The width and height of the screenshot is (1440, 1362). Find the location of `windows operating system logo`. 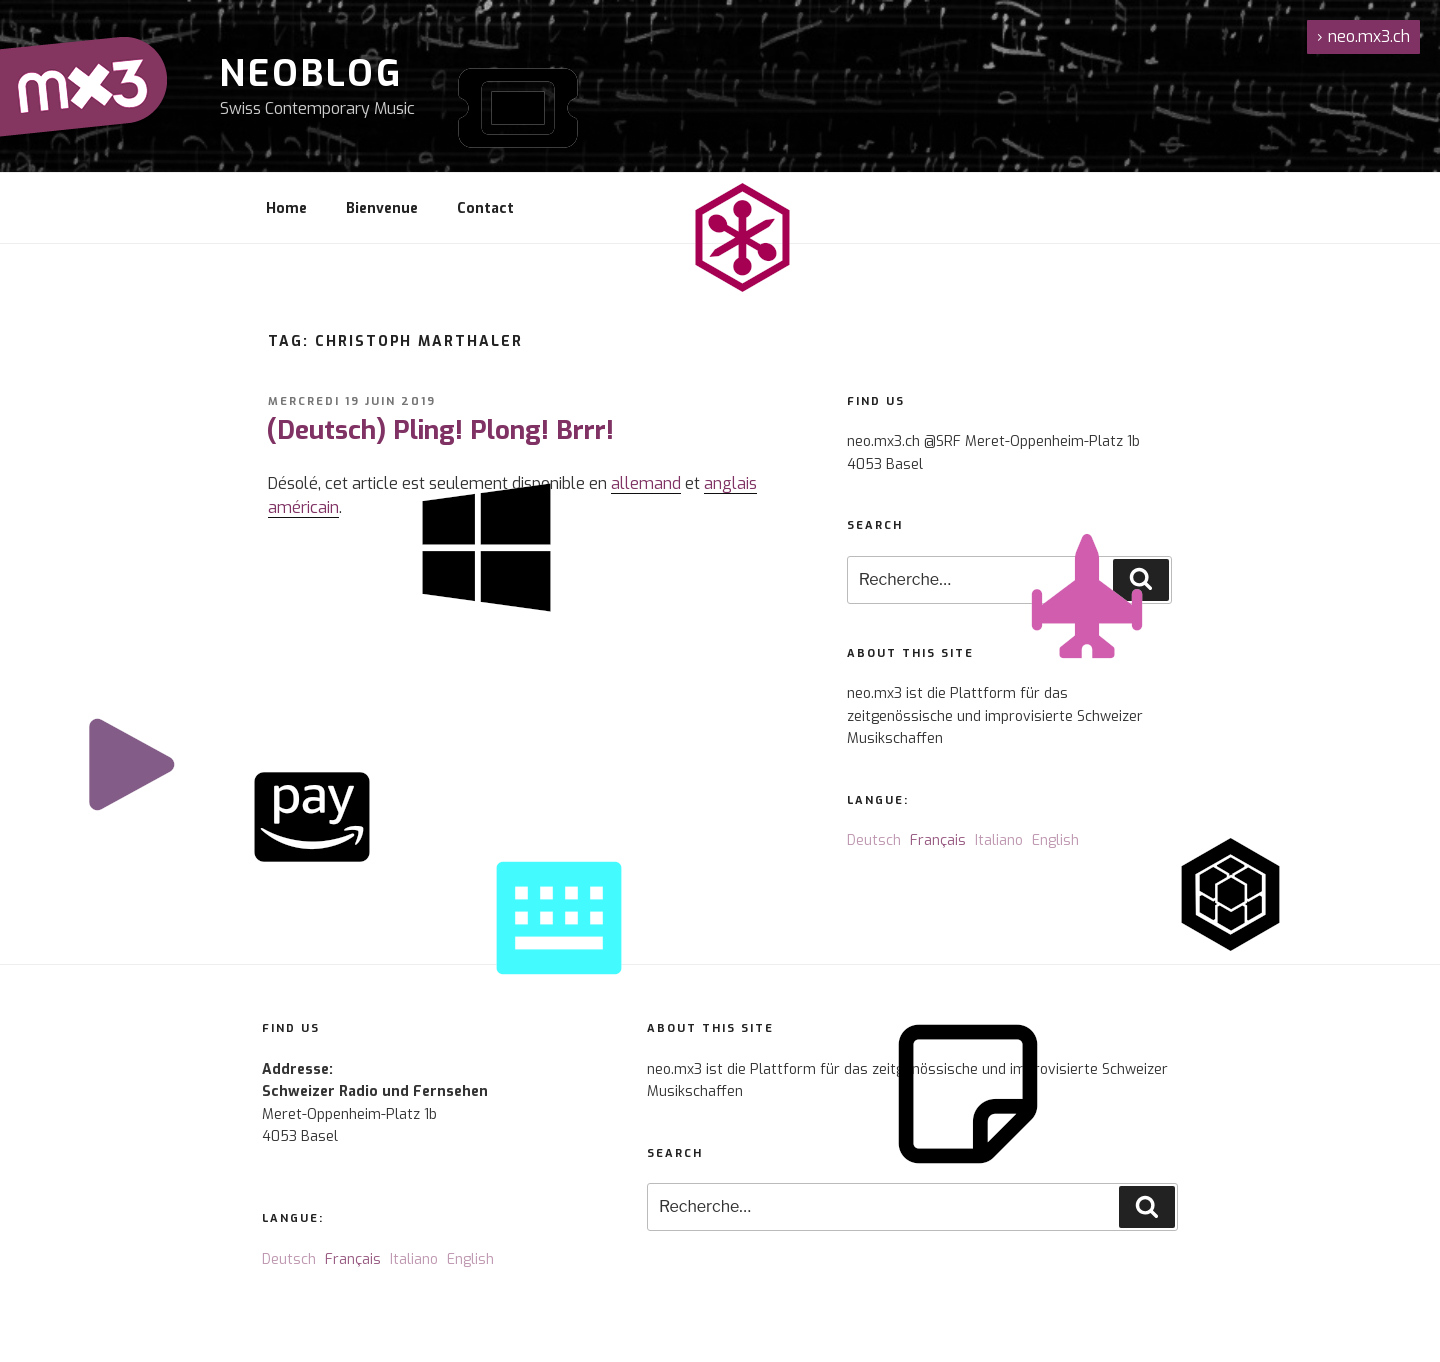

windows operating system logo is located at coordinates (486, 547).